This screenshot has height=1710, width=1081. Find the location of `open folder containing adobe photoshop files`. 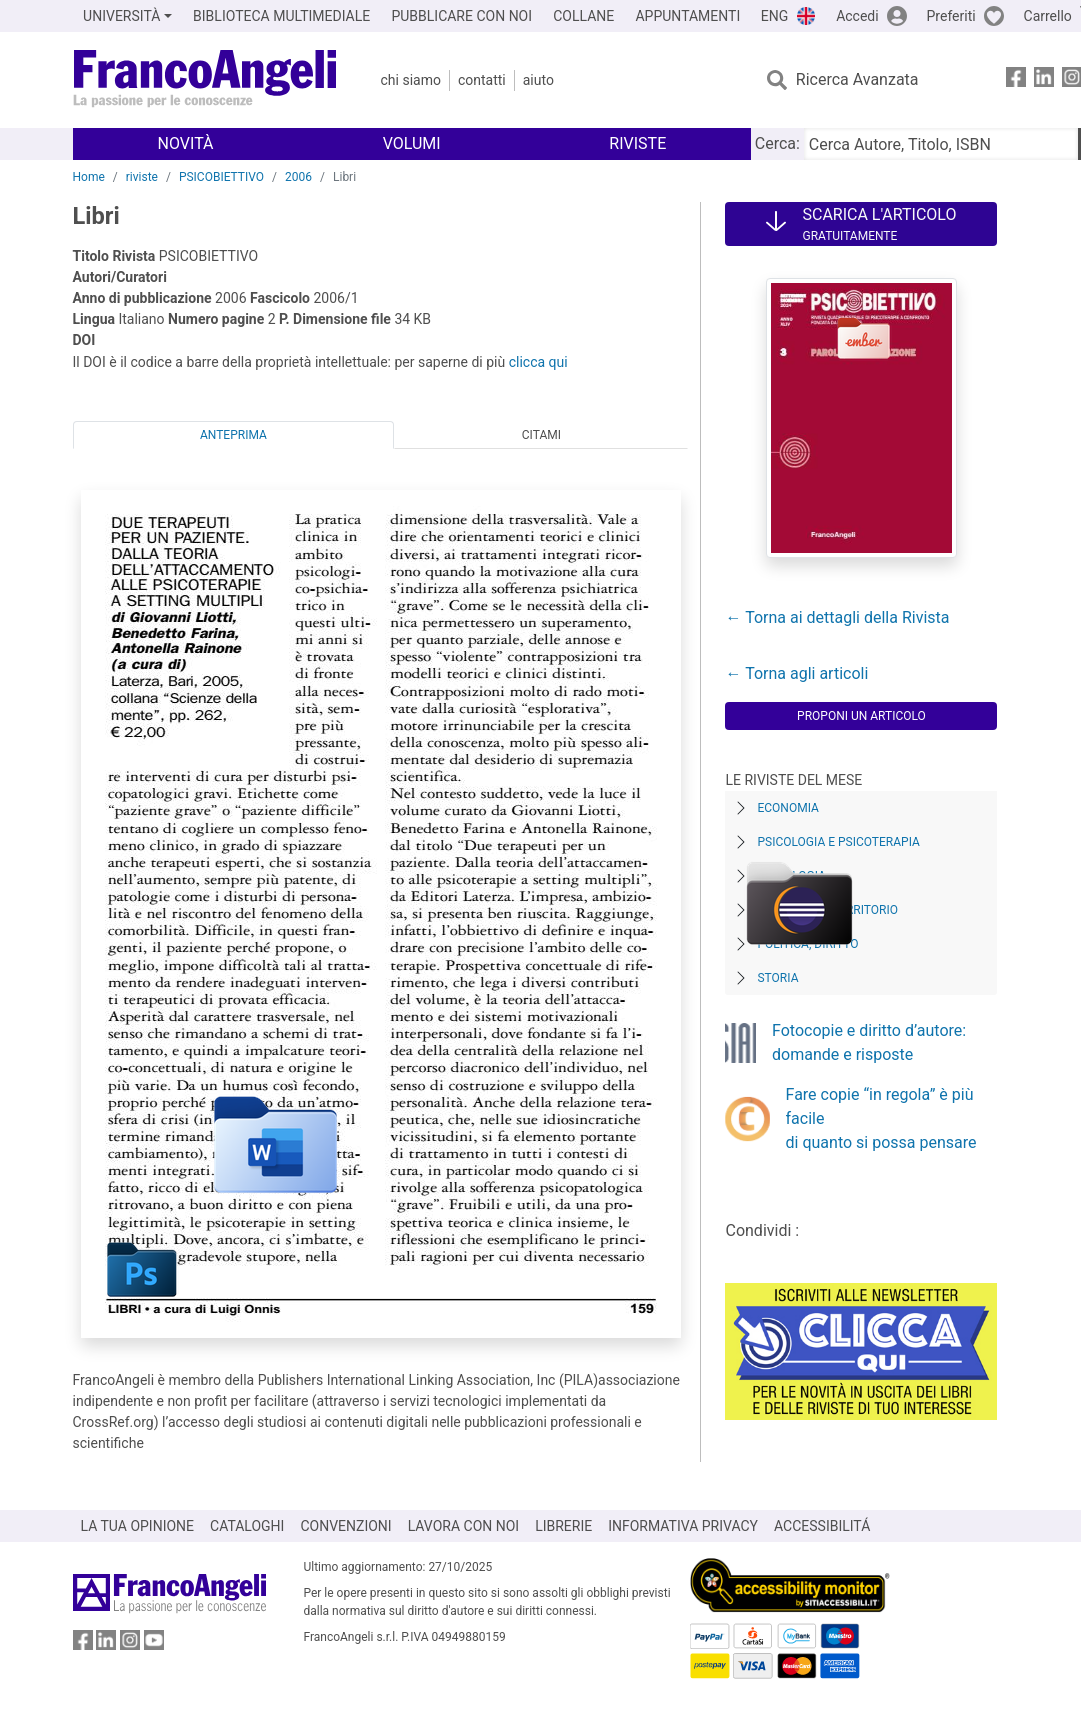

open folder containing adobe photoshop files is located at coordinates (141, 1271).